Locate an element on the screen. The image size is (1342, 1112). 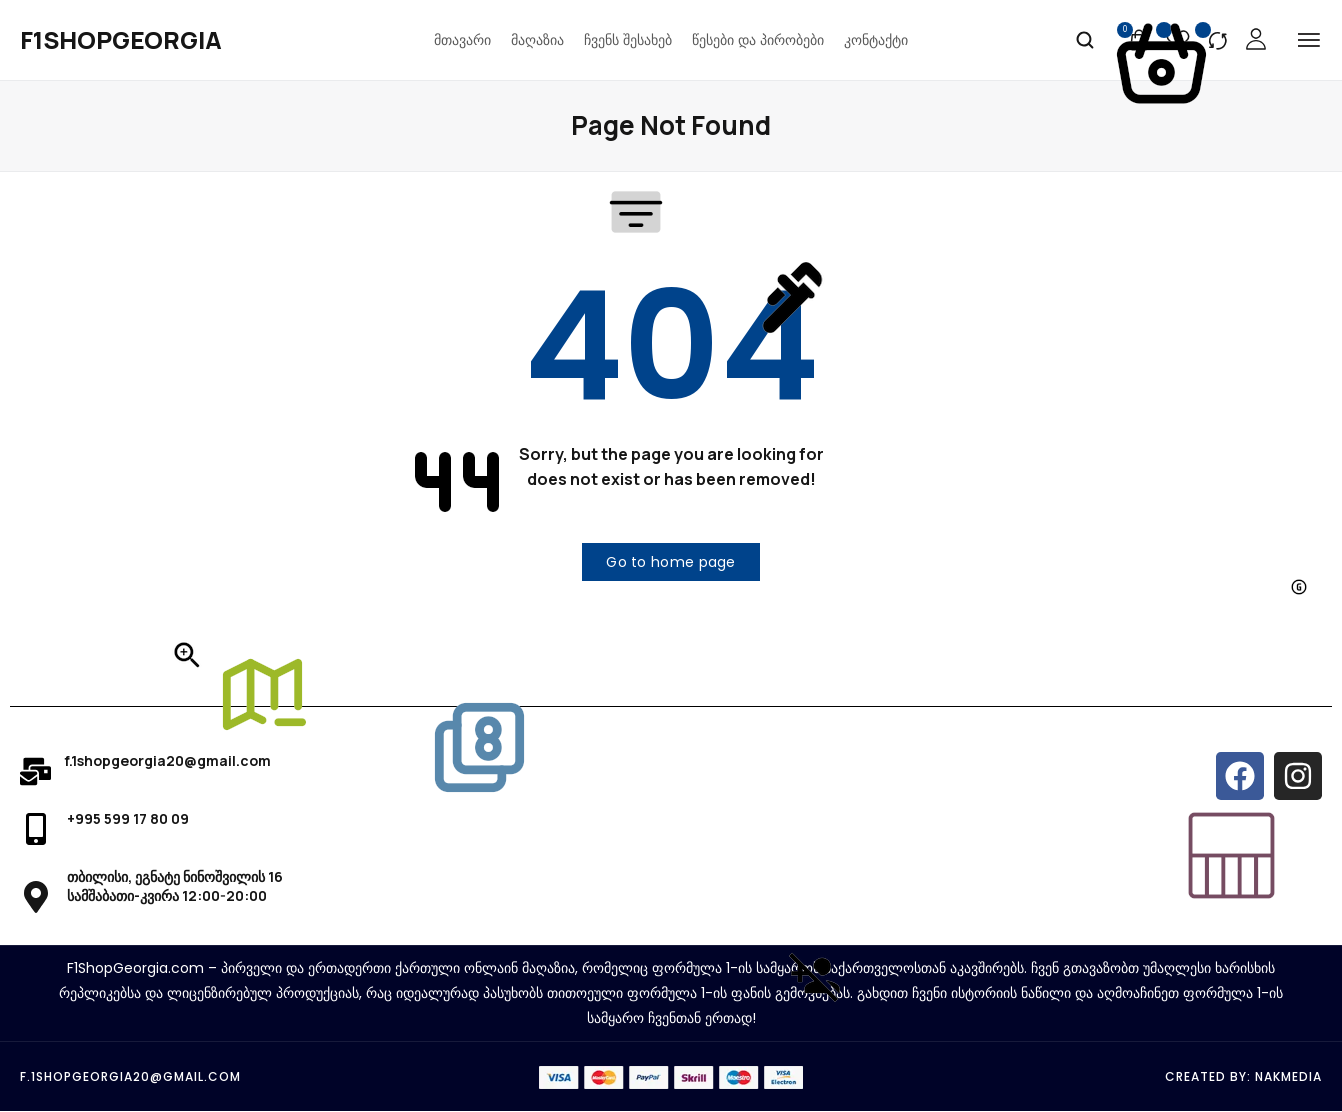
zoom in on content is located at coordinates (187, 655).